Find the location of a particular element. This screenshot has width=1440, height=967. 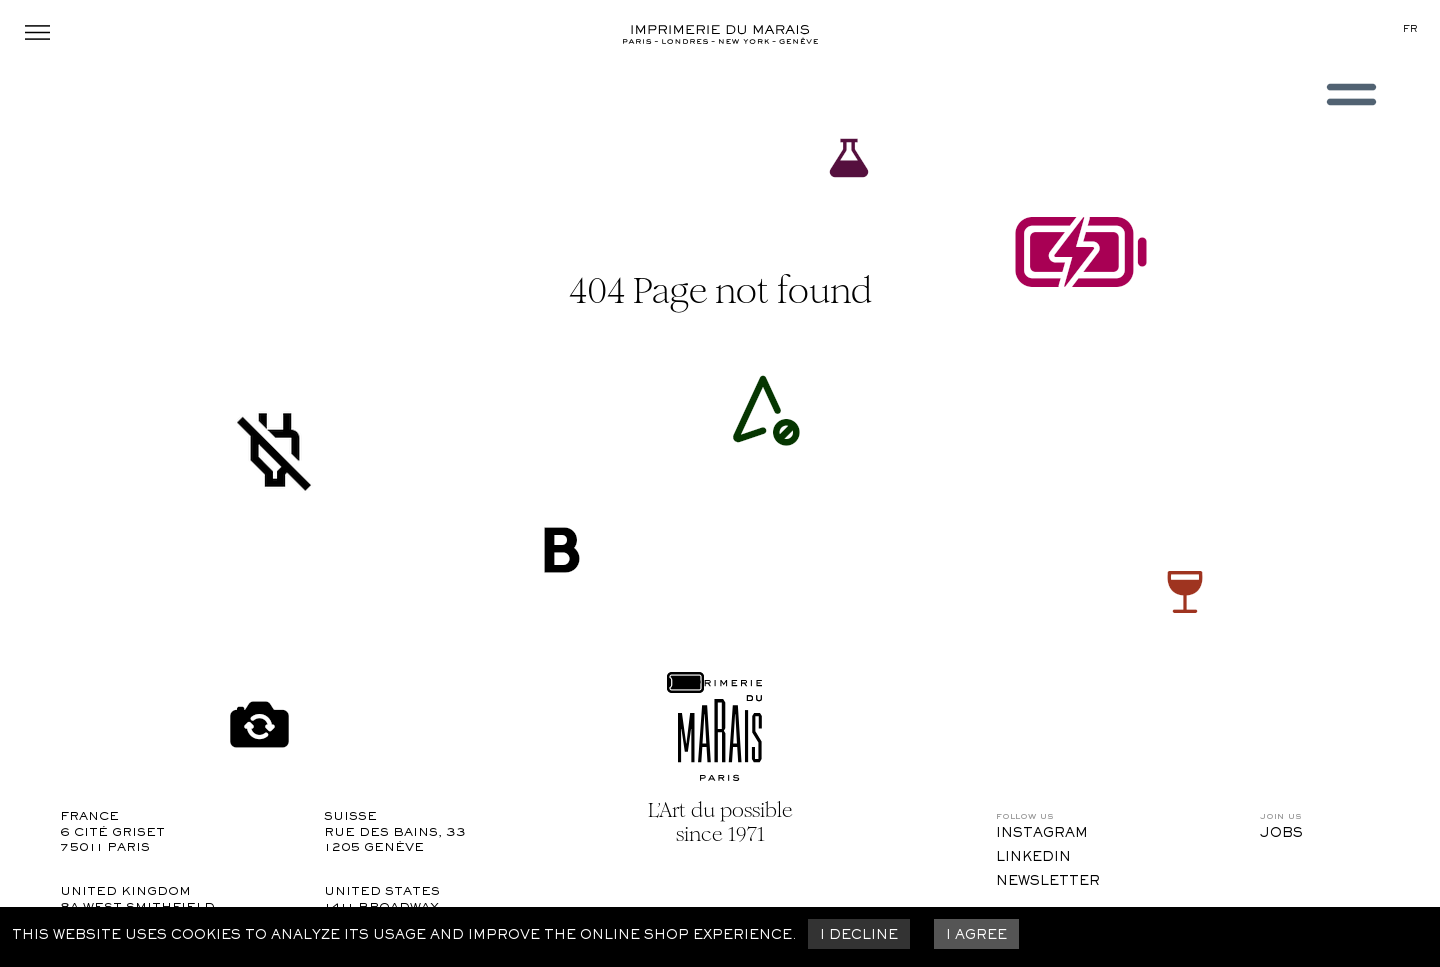

cancel current navigation route is located at coordinates (763, 409).